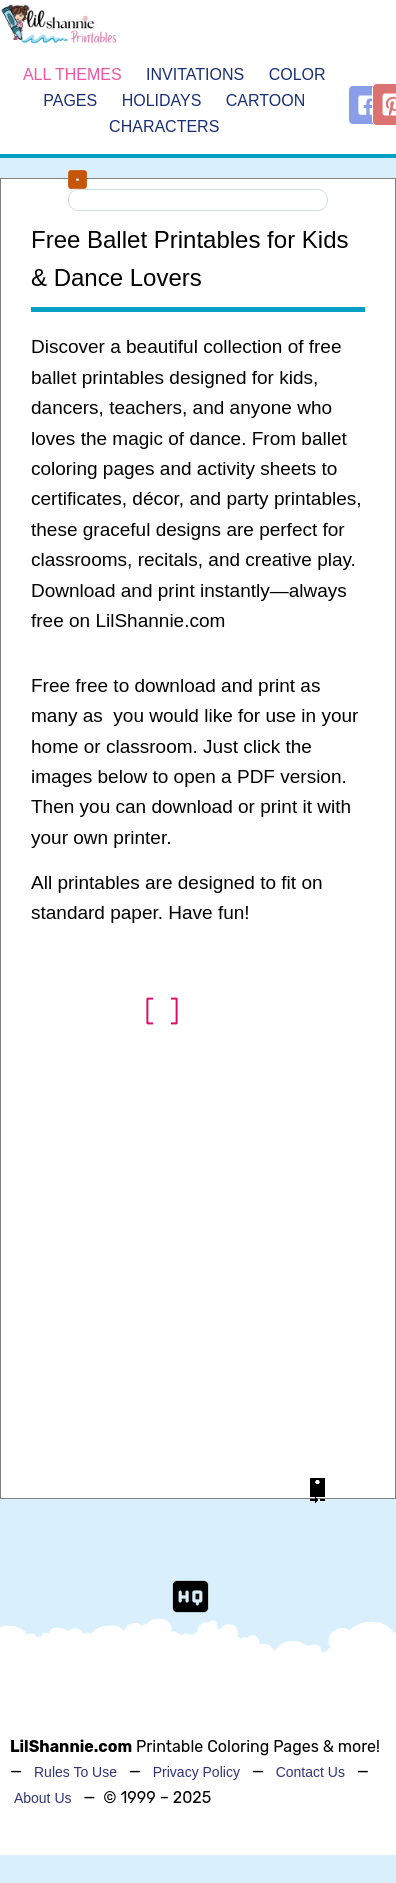  I want to click on switch to rear camera, so click(317, 1490).